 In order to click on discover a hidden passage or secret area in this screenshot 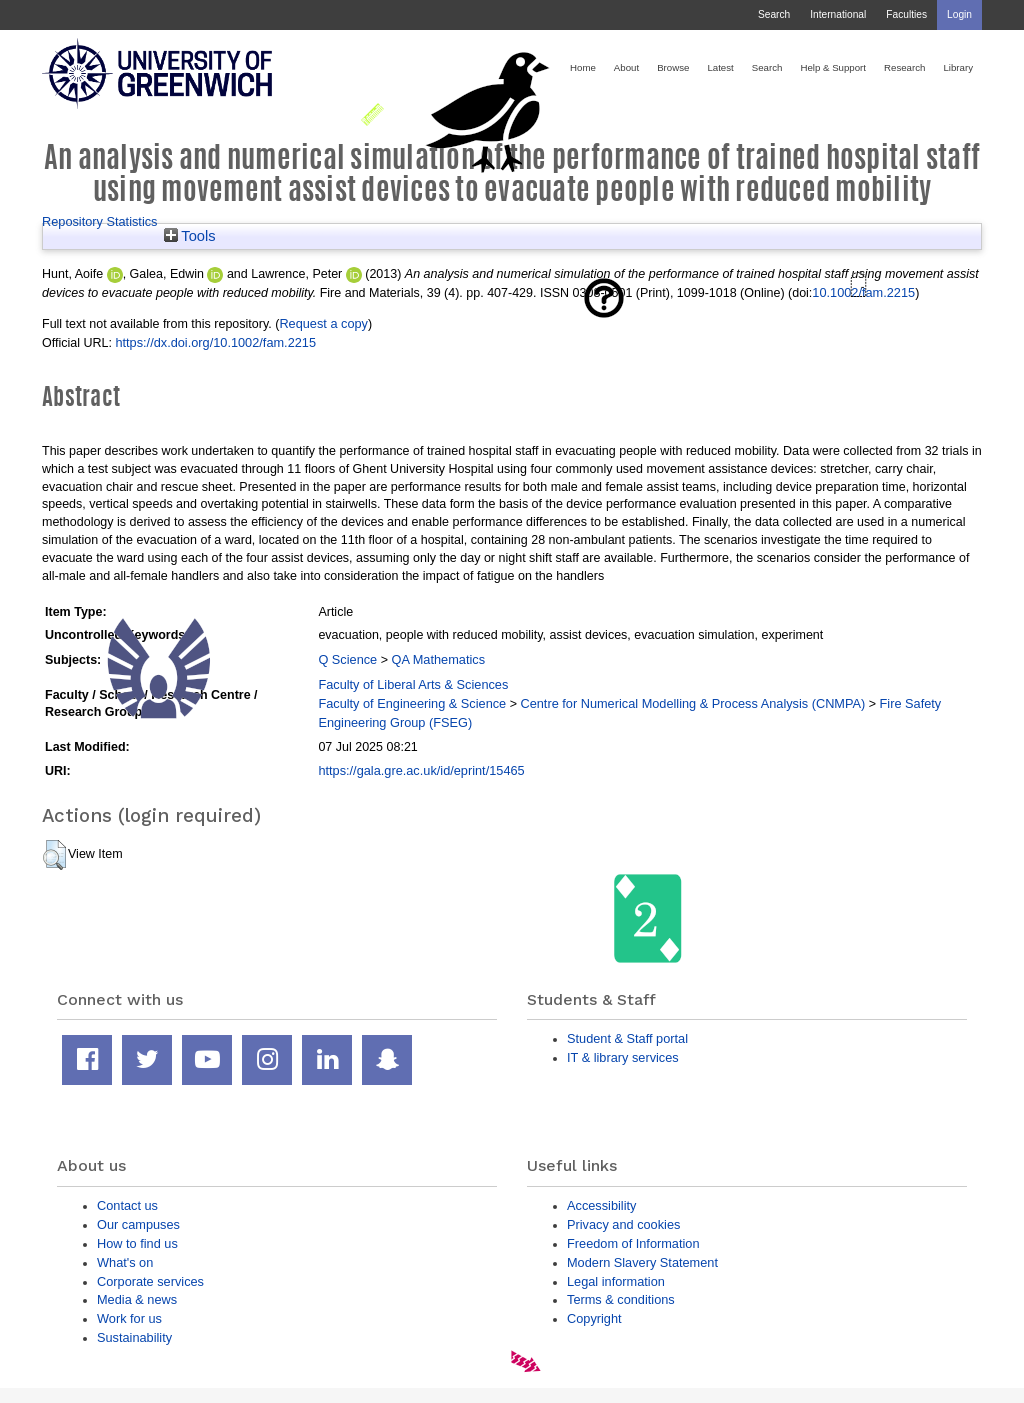, I will do `click(858, 284)`.